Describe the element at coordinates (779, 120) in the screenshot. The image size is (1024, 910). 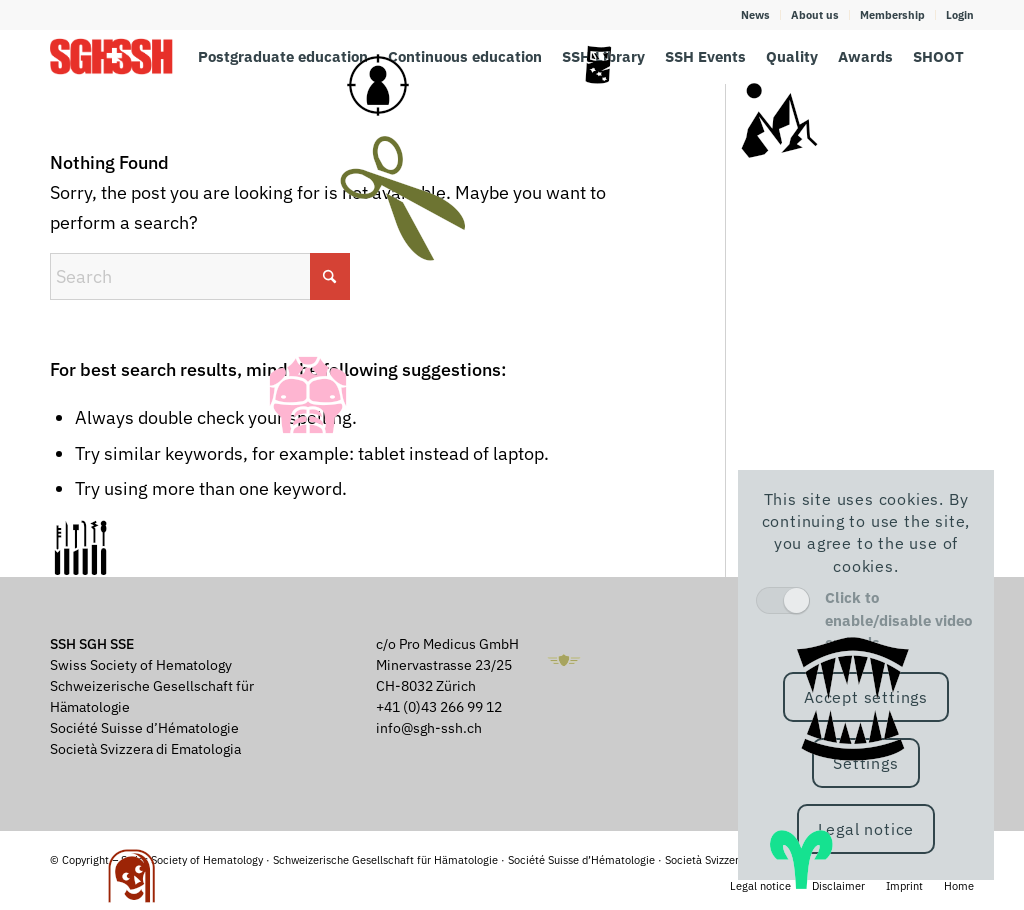
I see `view mountain summits or peaks` at that location.